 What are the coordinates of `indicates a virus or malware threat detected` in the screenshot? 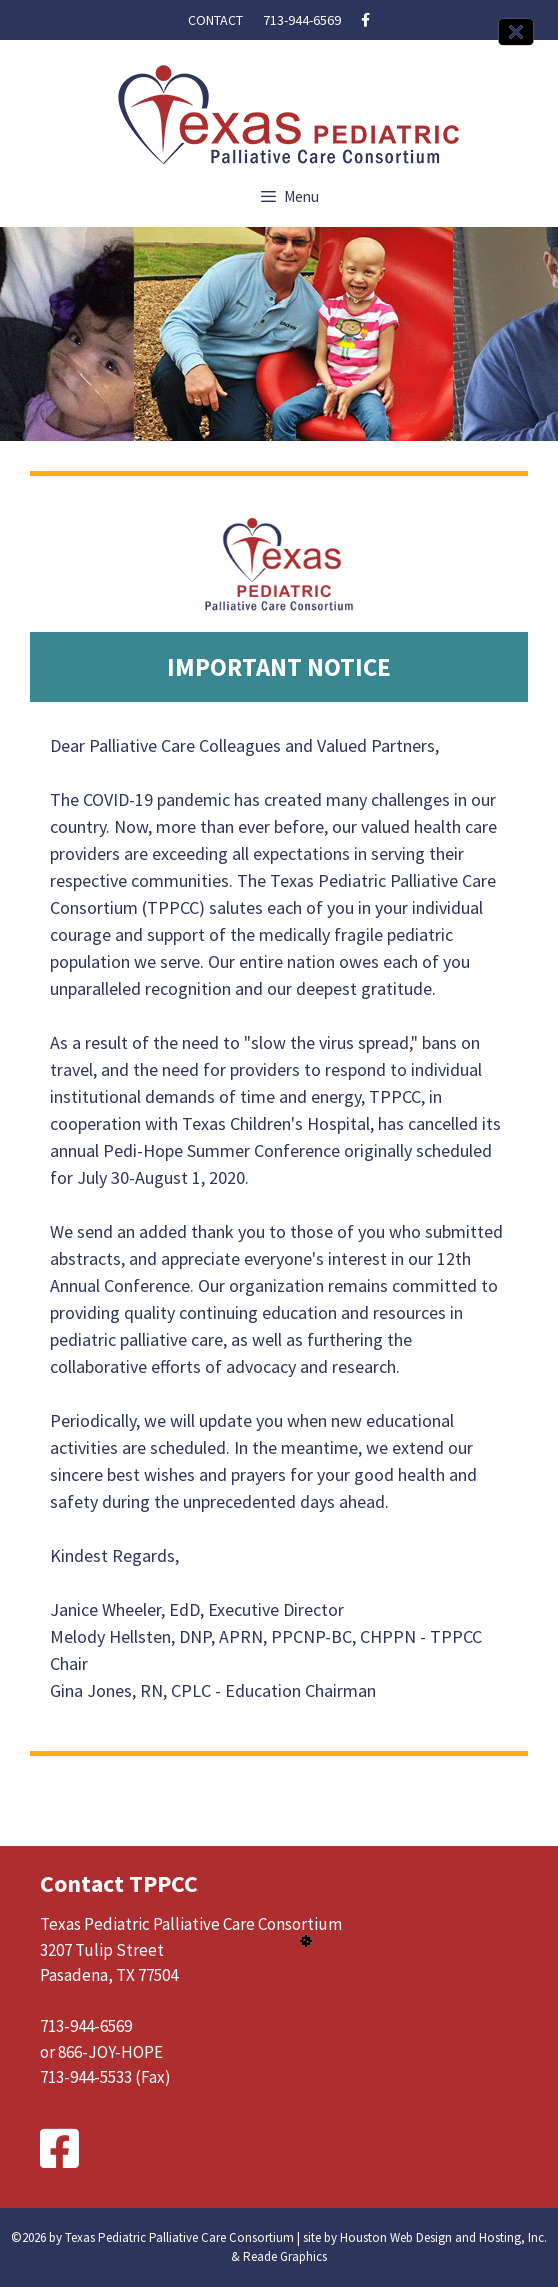 It's located at (306, 1941).